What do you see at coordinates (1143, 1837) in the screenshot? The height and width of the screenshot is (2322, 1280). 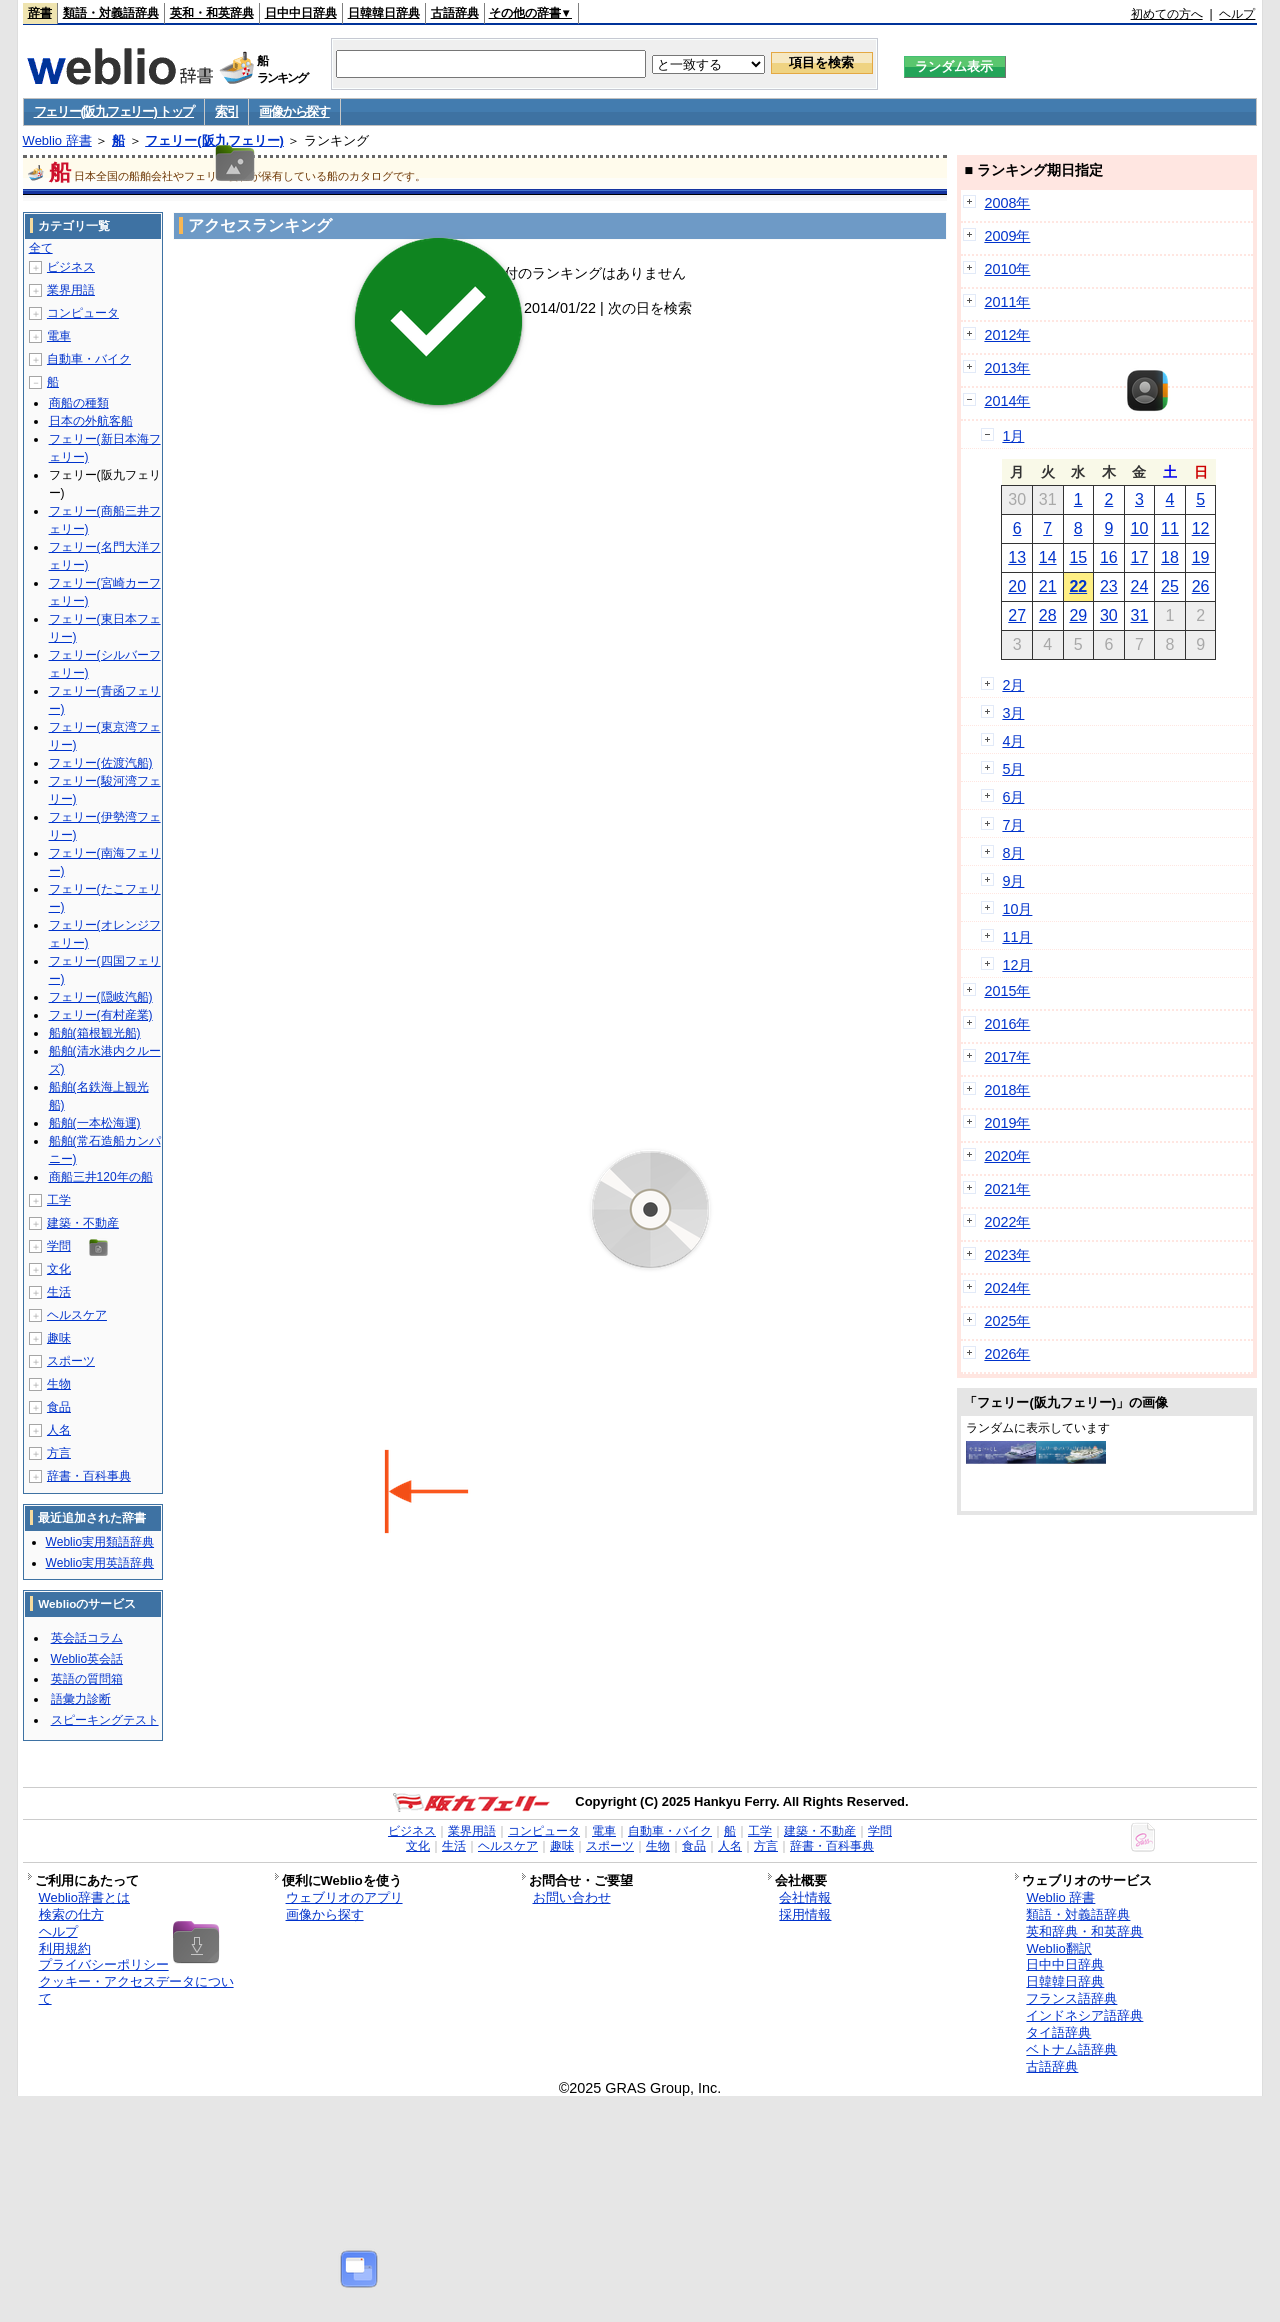 I see `scss/sass stylesheet file` at bounding box center [1143, 1837].